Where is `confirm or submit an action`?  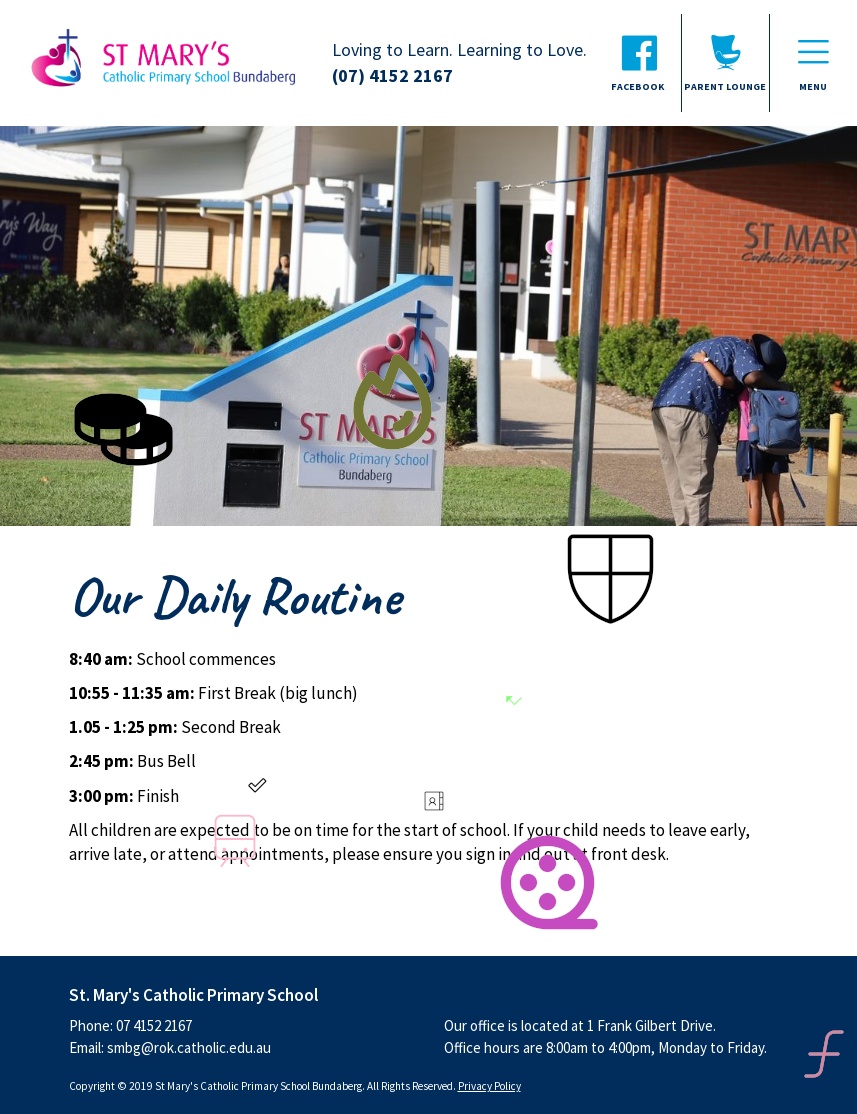
confirm or submit an action is located at coordinates (257, 785).